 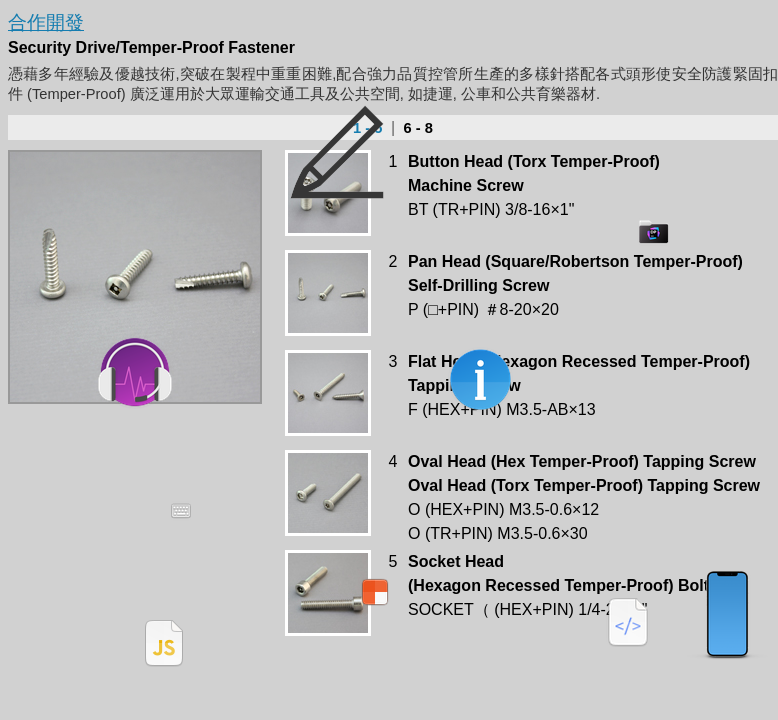 I want to click on view information or details about an application, so click(x=480, y=379).